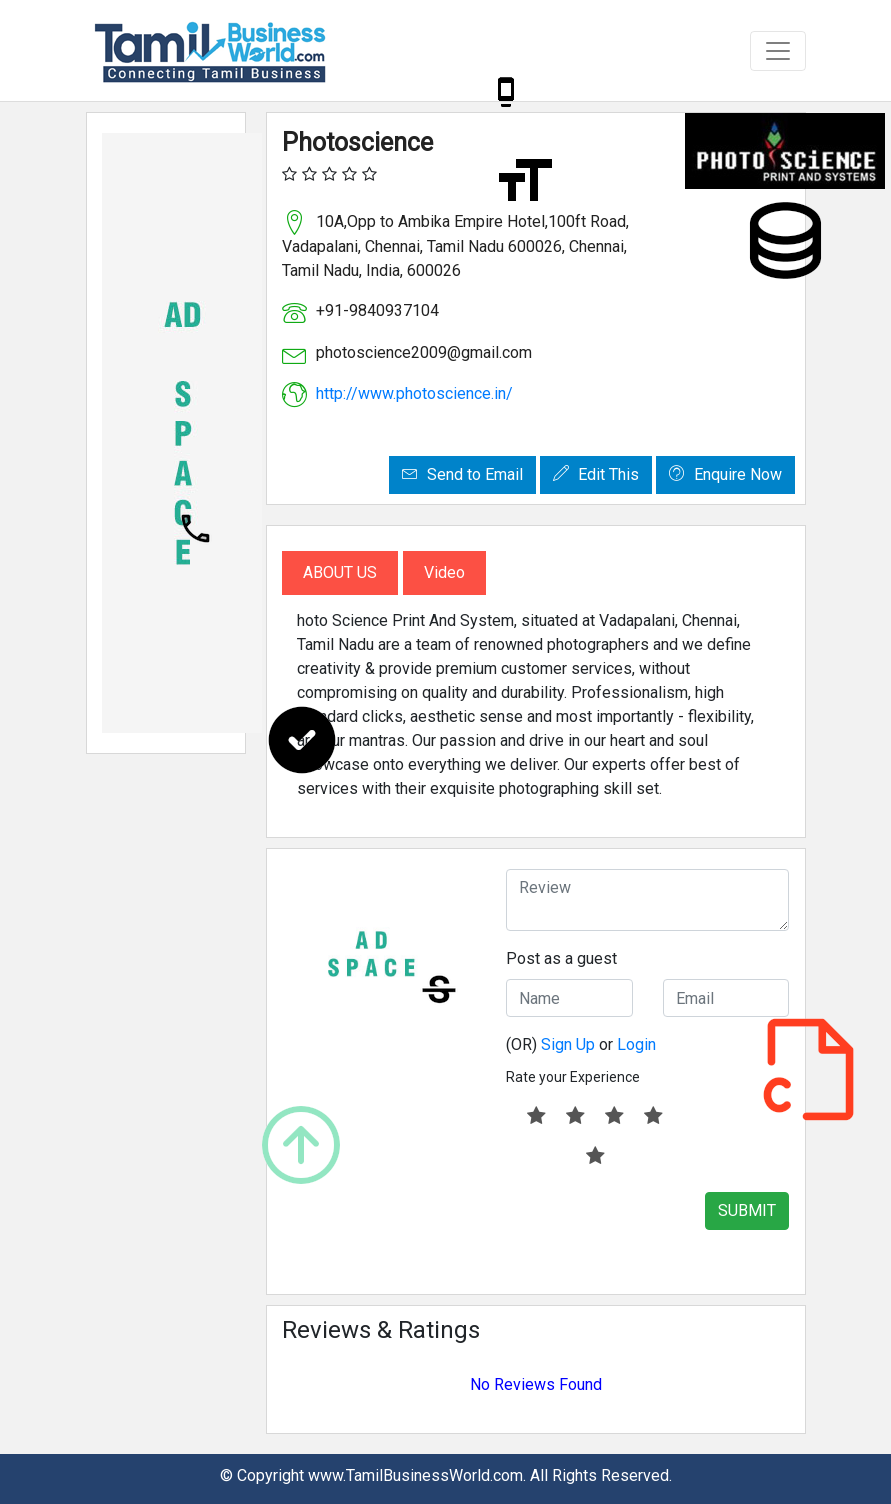  Describe the element at coordinates (506, 92) in the screenshot. I see `dock your device to a charging station` at that location.